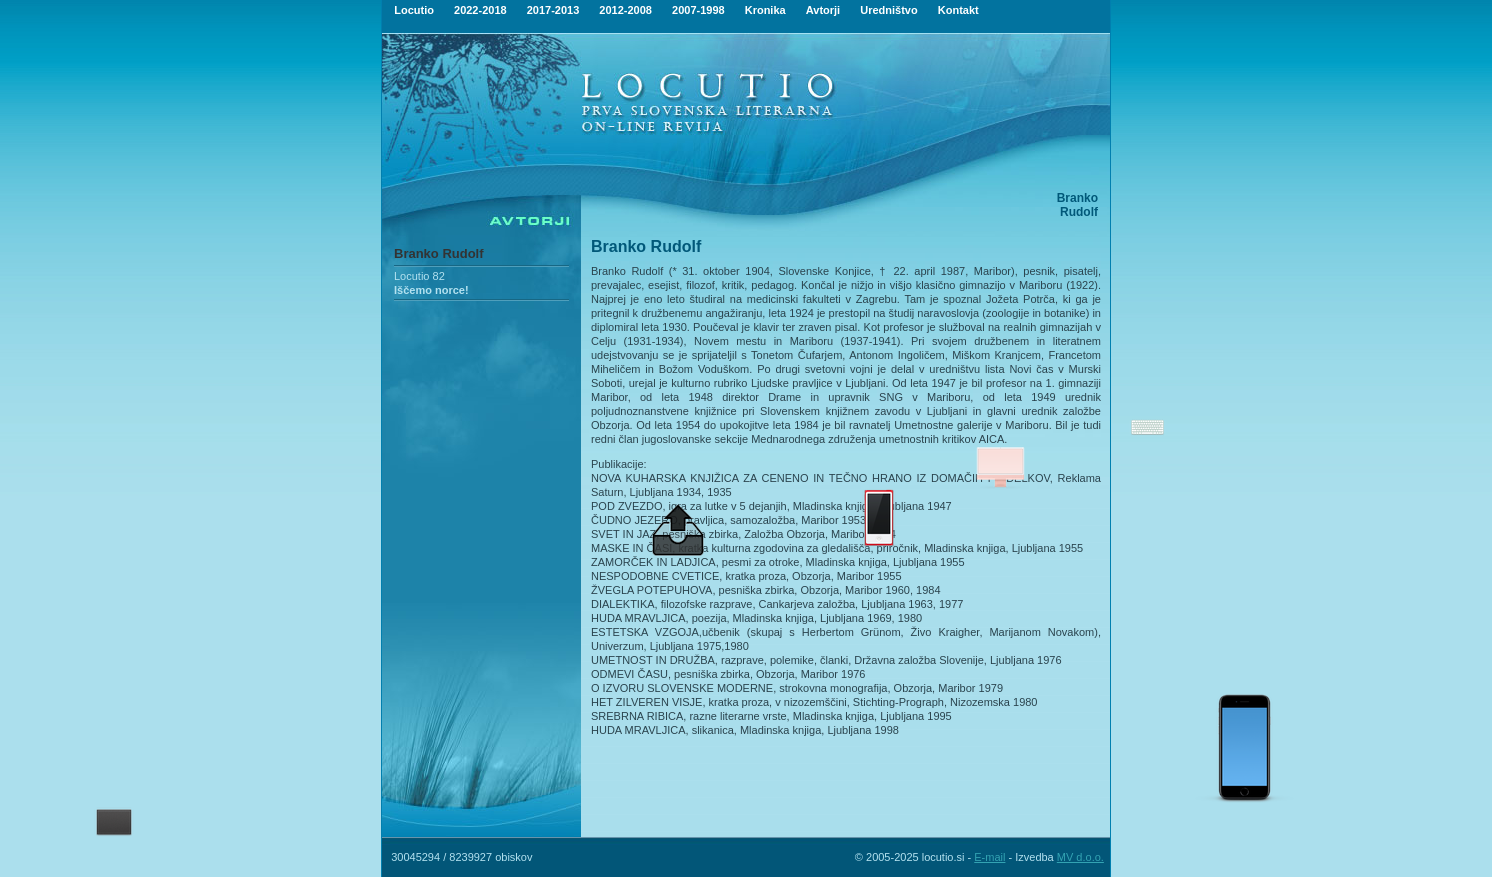  What do you see at coordinates (678, 533) in the screenshot?
I see `view outgoing mail in your outbox` at bounding box center [678, 533].